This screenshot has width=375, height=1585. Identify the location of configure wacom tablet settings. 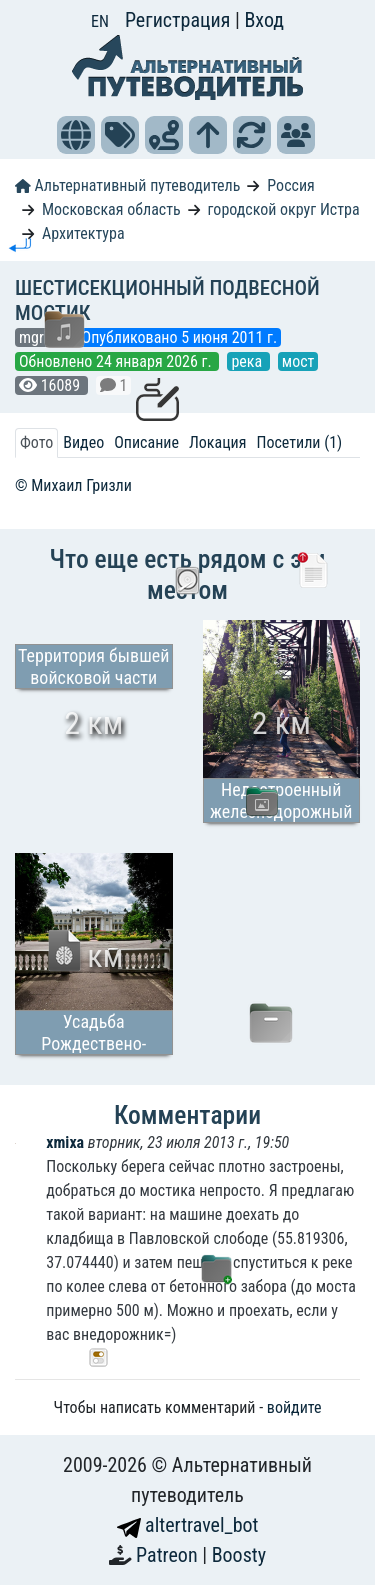
(157, 399).